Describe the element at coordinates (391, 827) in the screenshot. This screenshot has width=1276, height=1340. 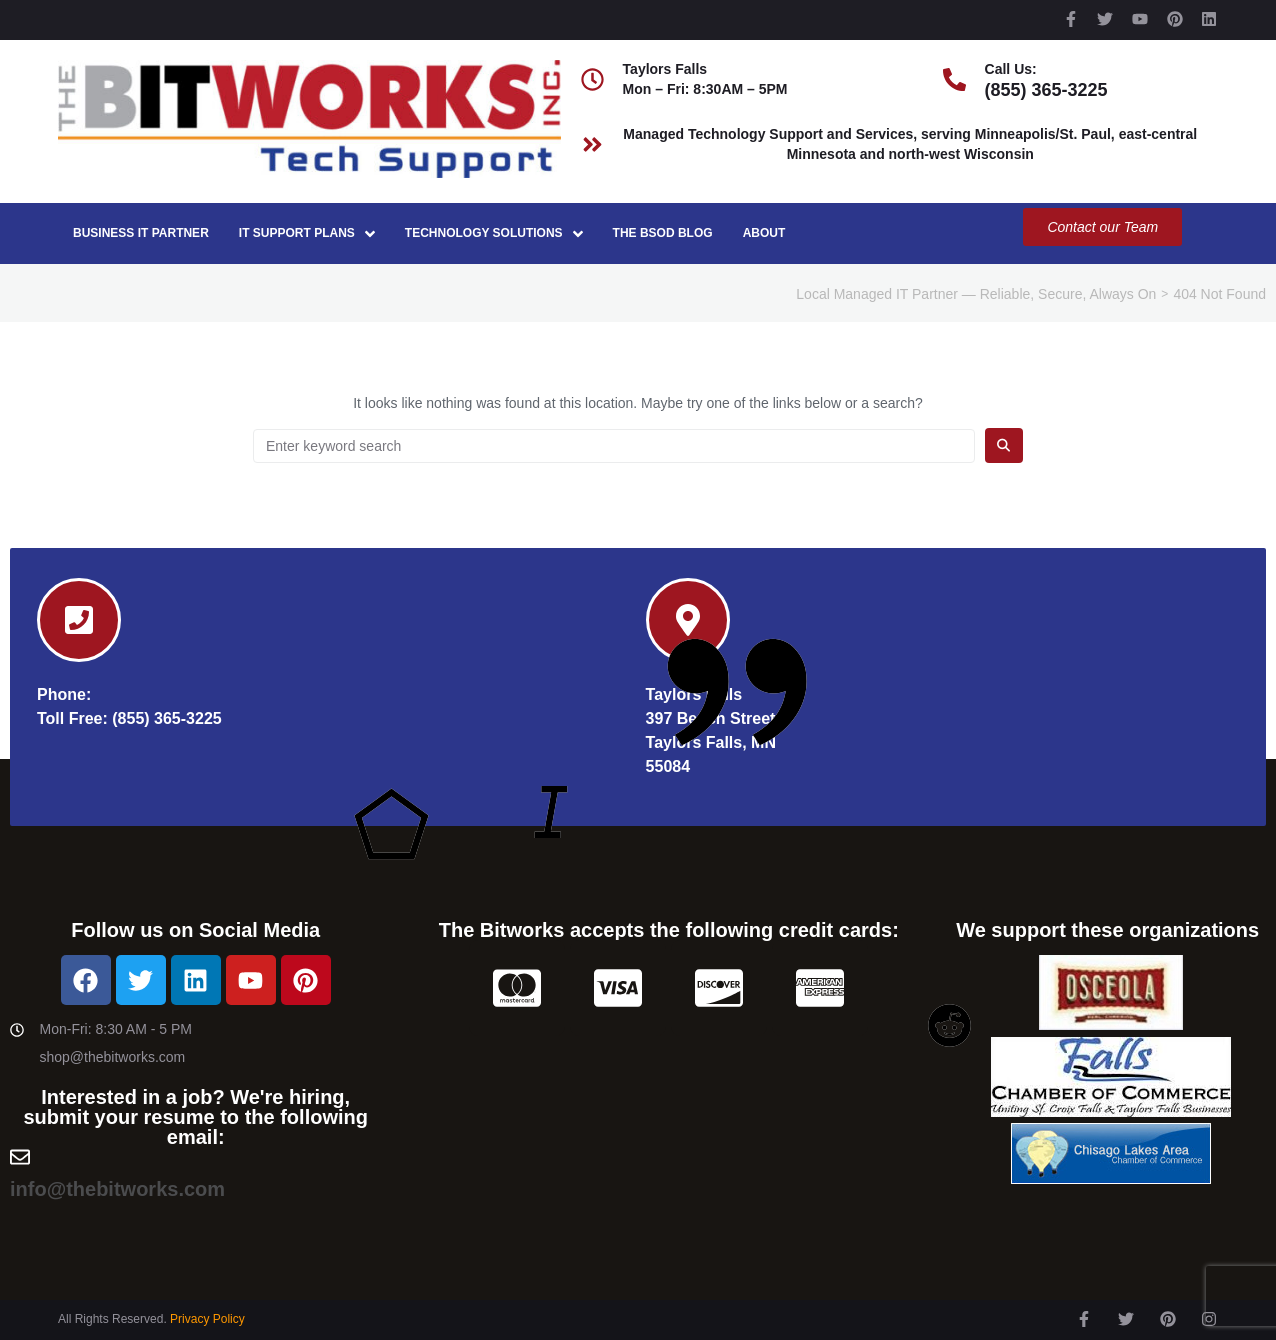
I see `select pentagon shape tool` at that location.